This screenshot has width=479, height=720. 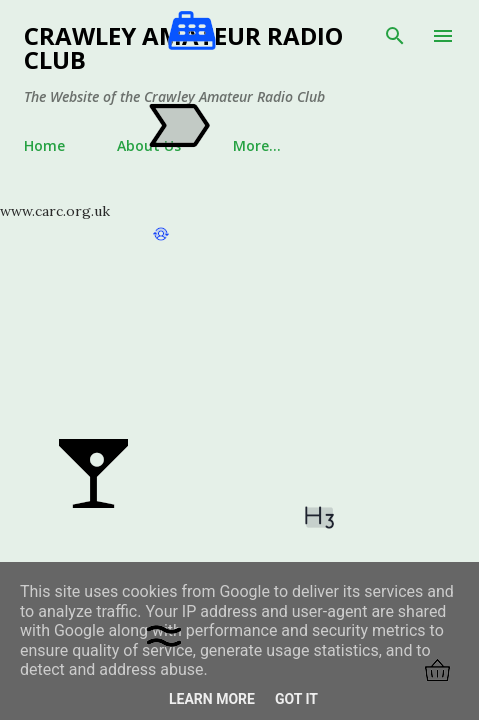 What do you see at coordinates (164, 636) in the screenshot?
I see `indicates approximate or estimated value` at bounding box center [164, 636].